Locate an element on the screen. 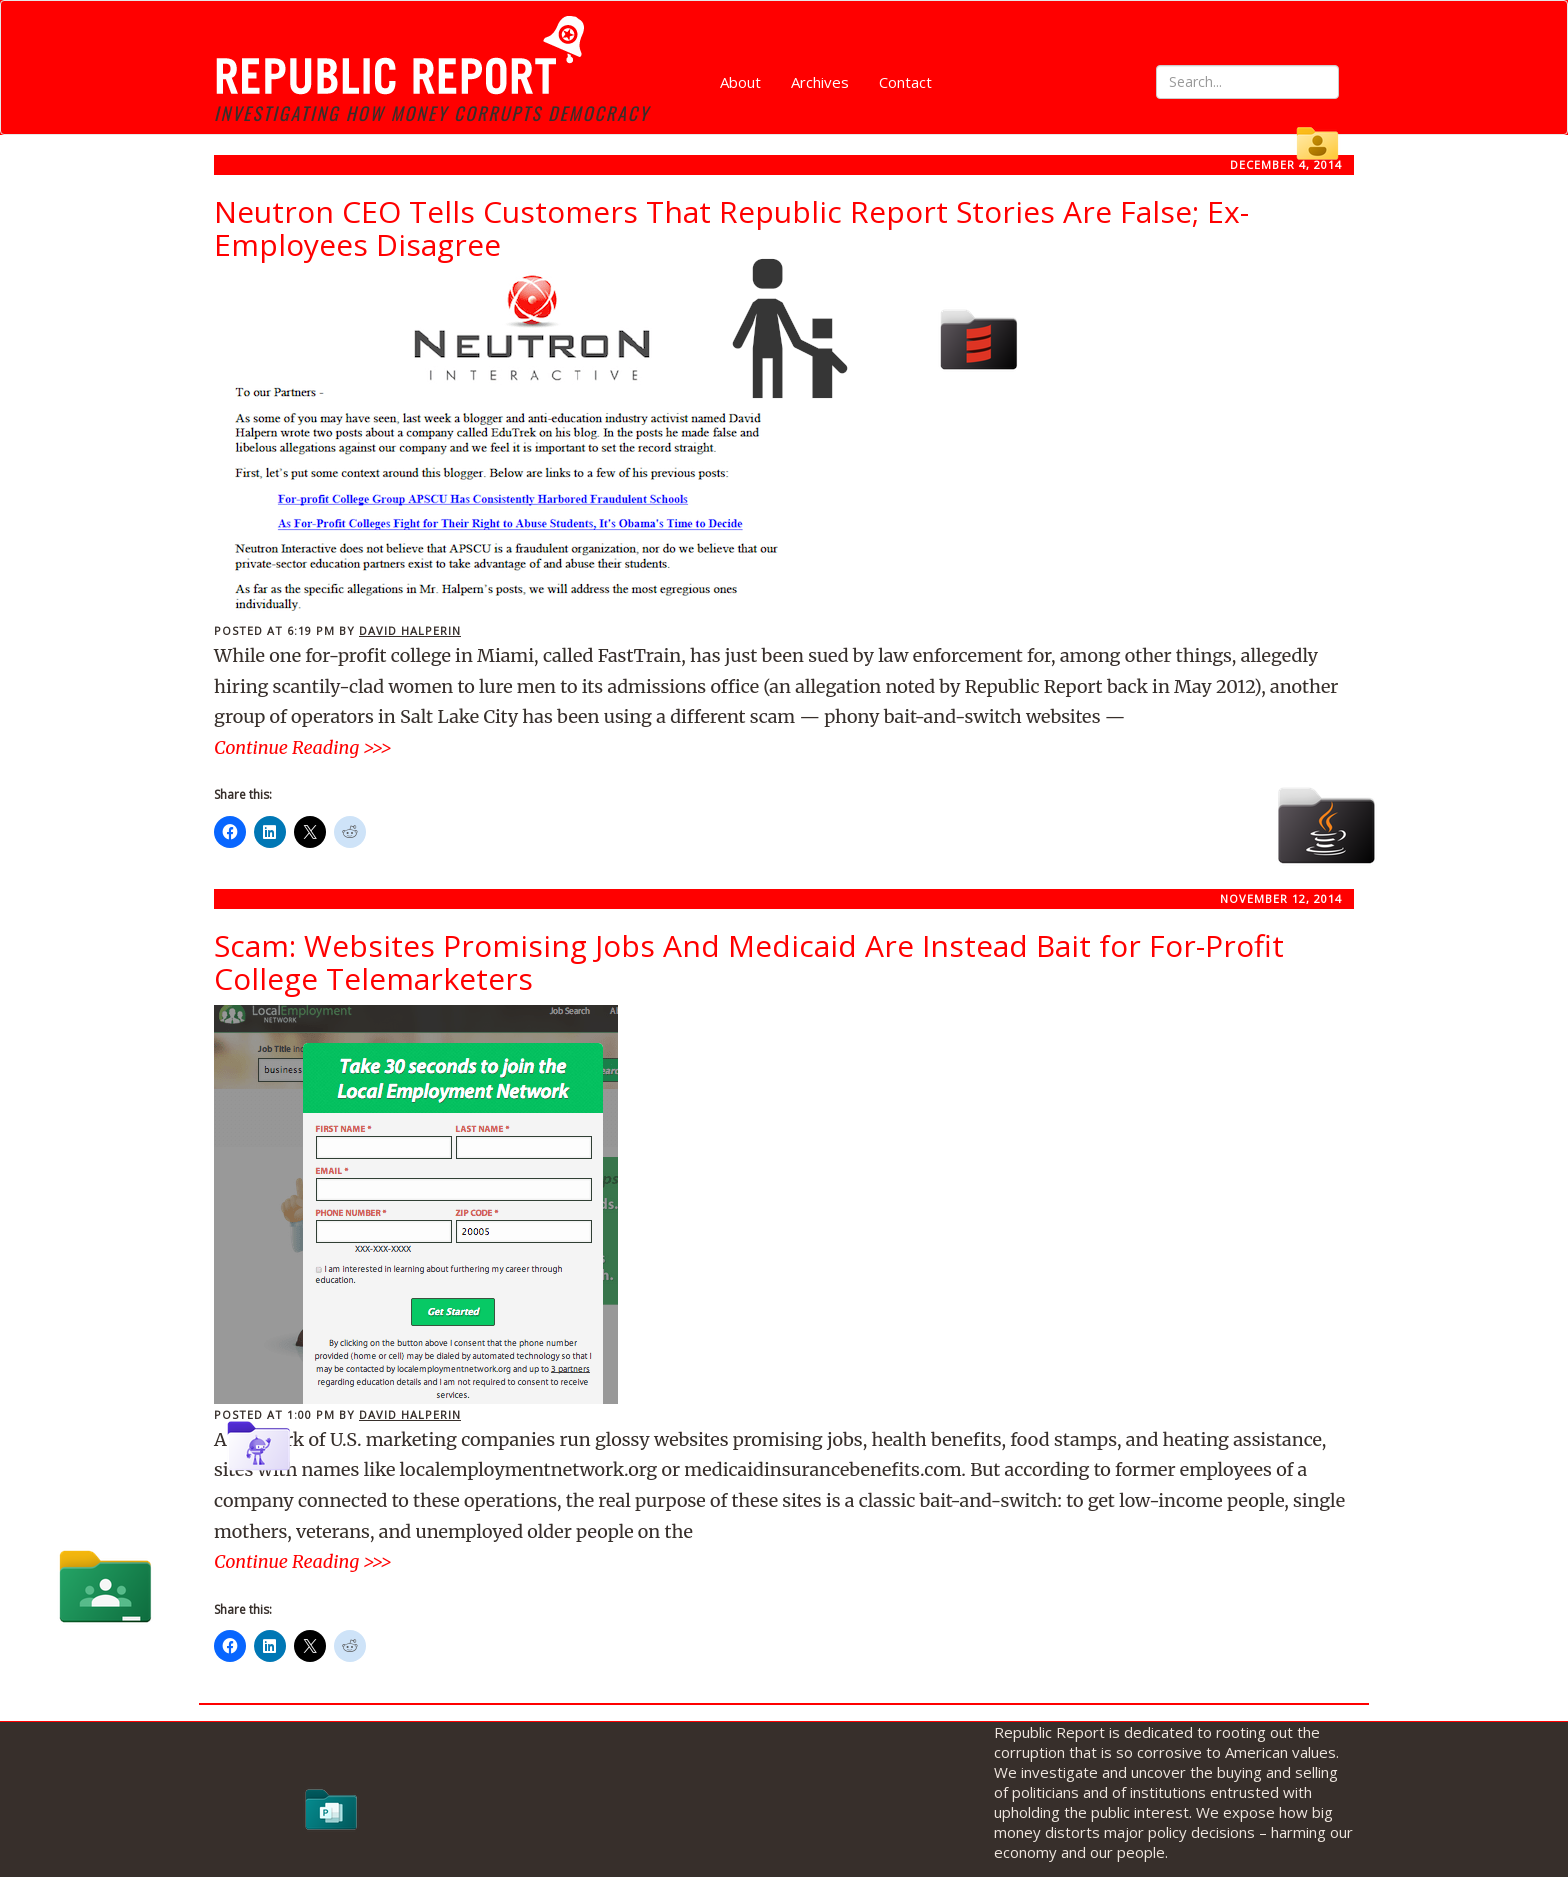  open folder containing microsoft publisher files is located at coordinates (331, 1811).